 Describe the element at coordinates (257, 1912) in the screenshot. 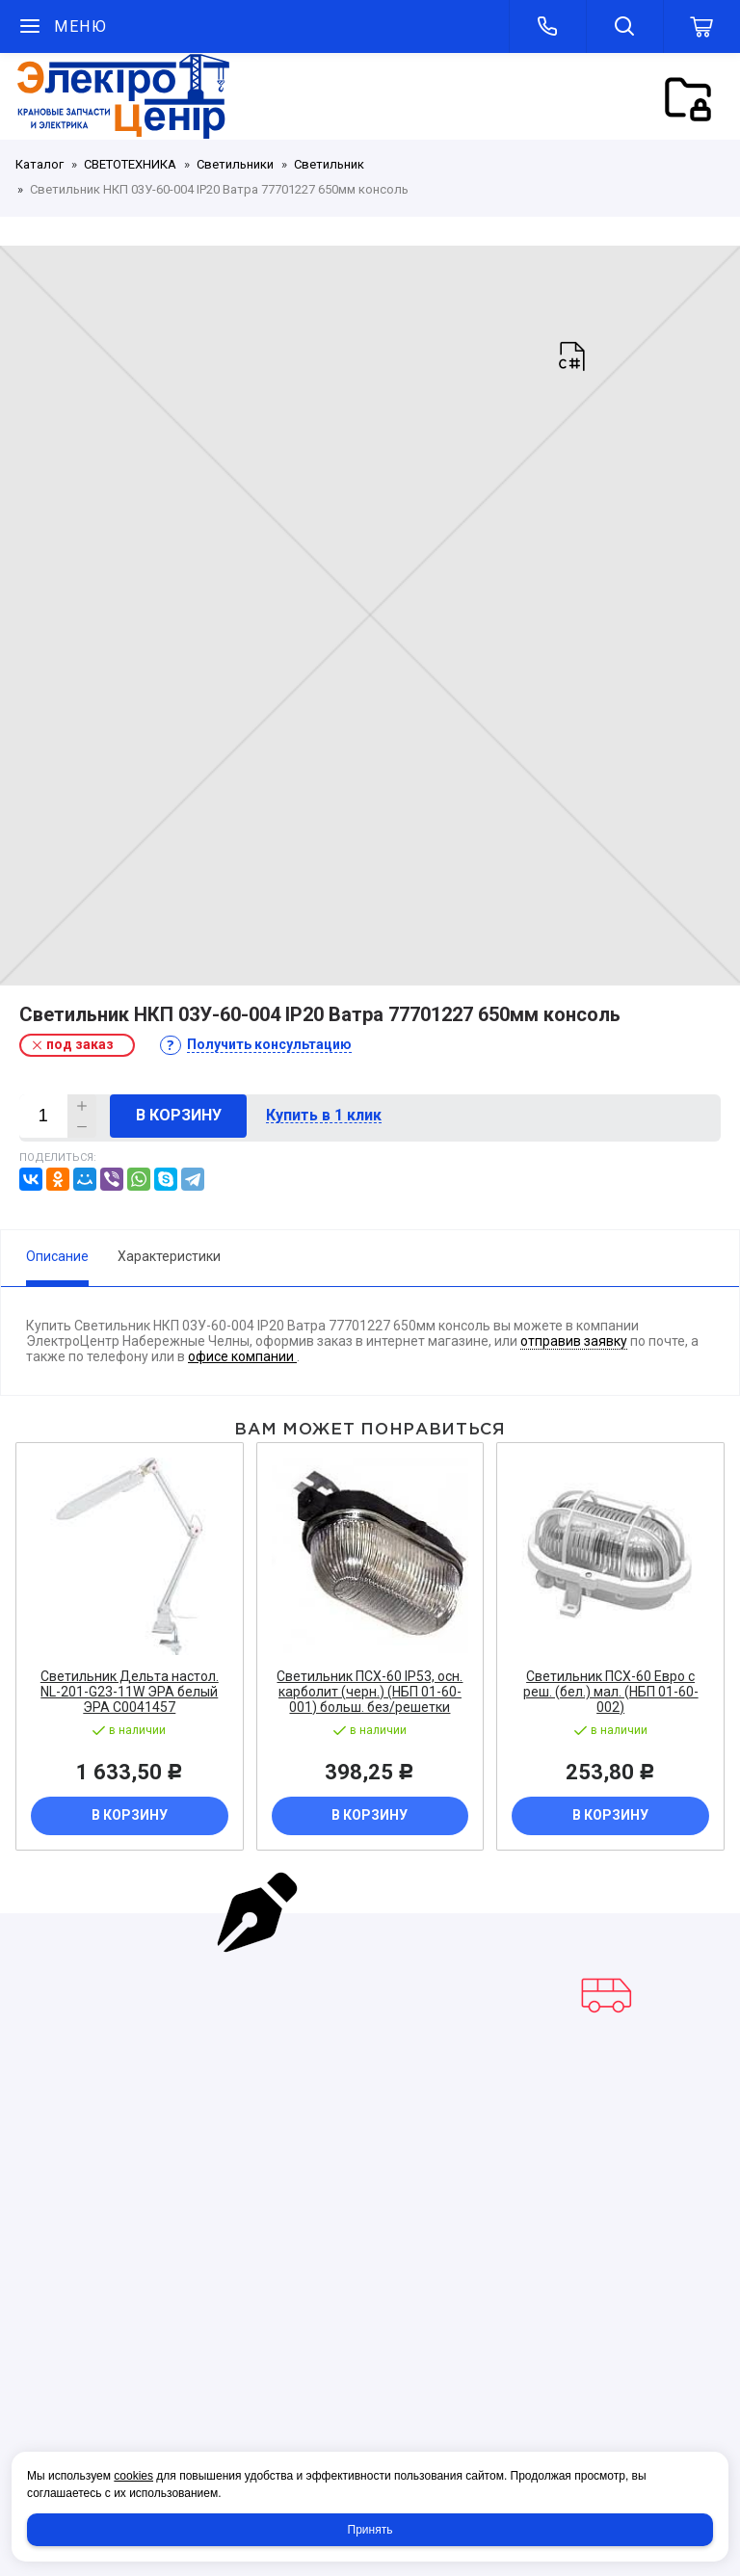

I see `access writing or editing tools` at that location.